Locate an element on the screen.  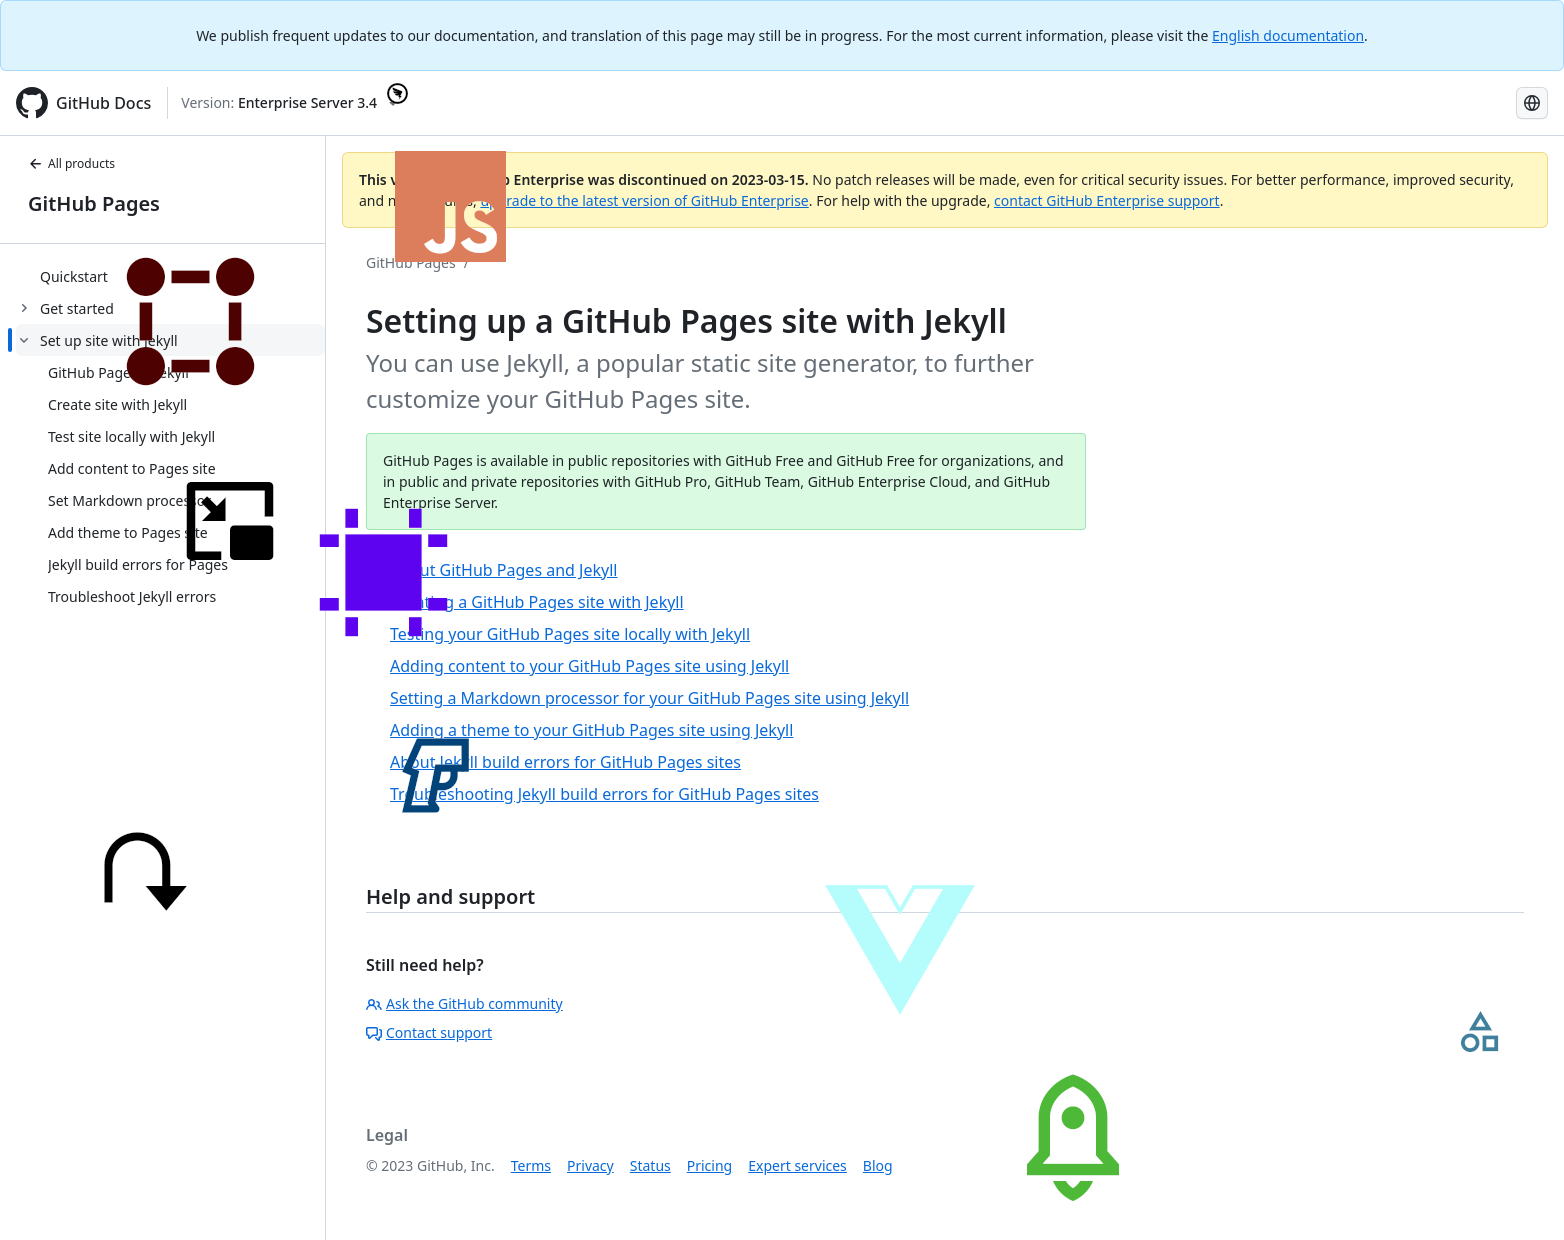
access shape tools or vector editing is located at coordinates (190, 321).